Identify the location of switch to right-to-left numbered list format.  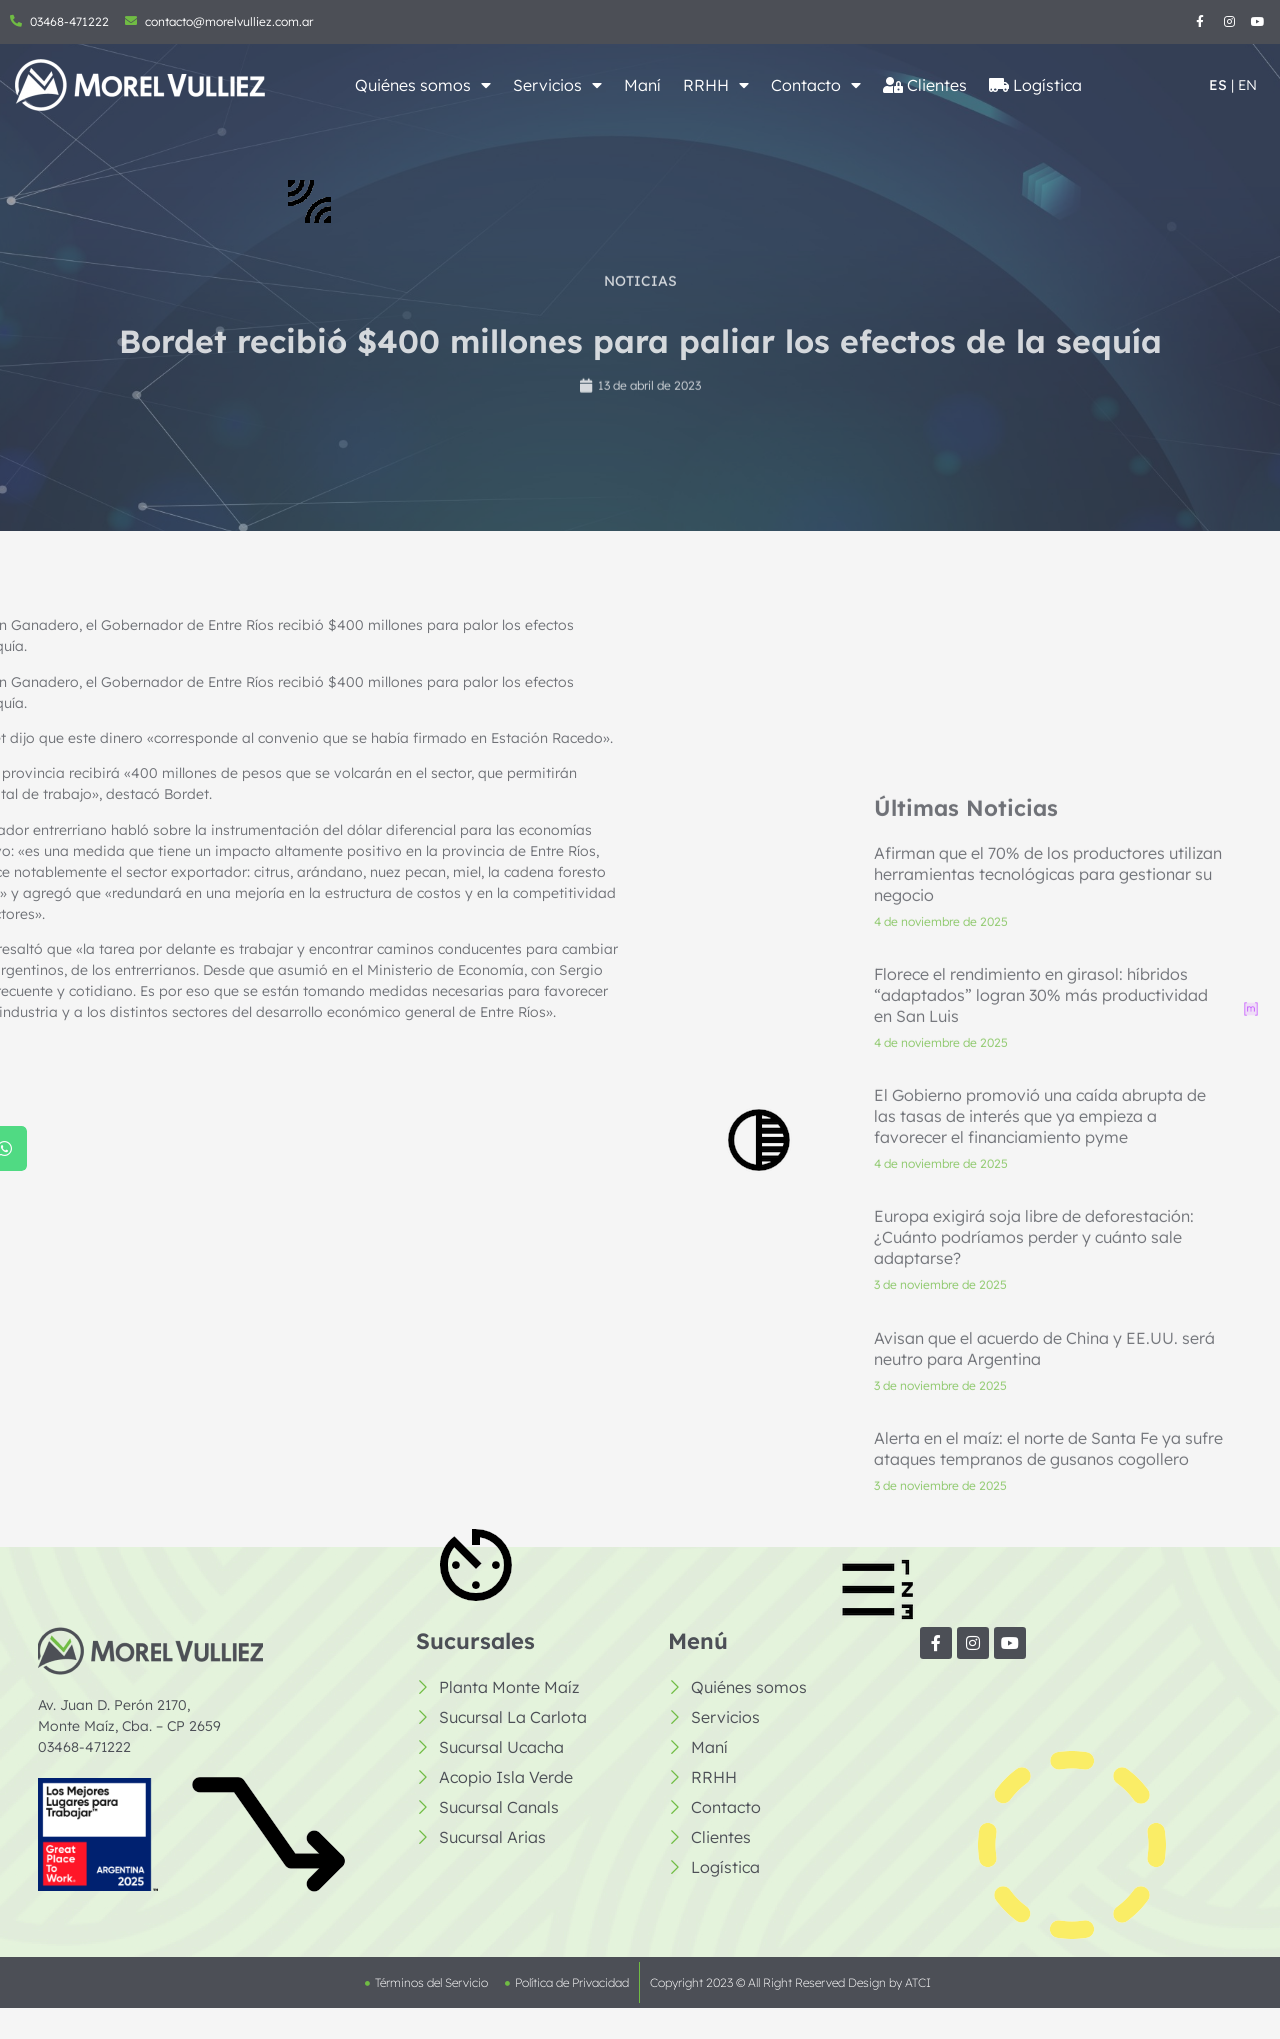
(879, 1589).